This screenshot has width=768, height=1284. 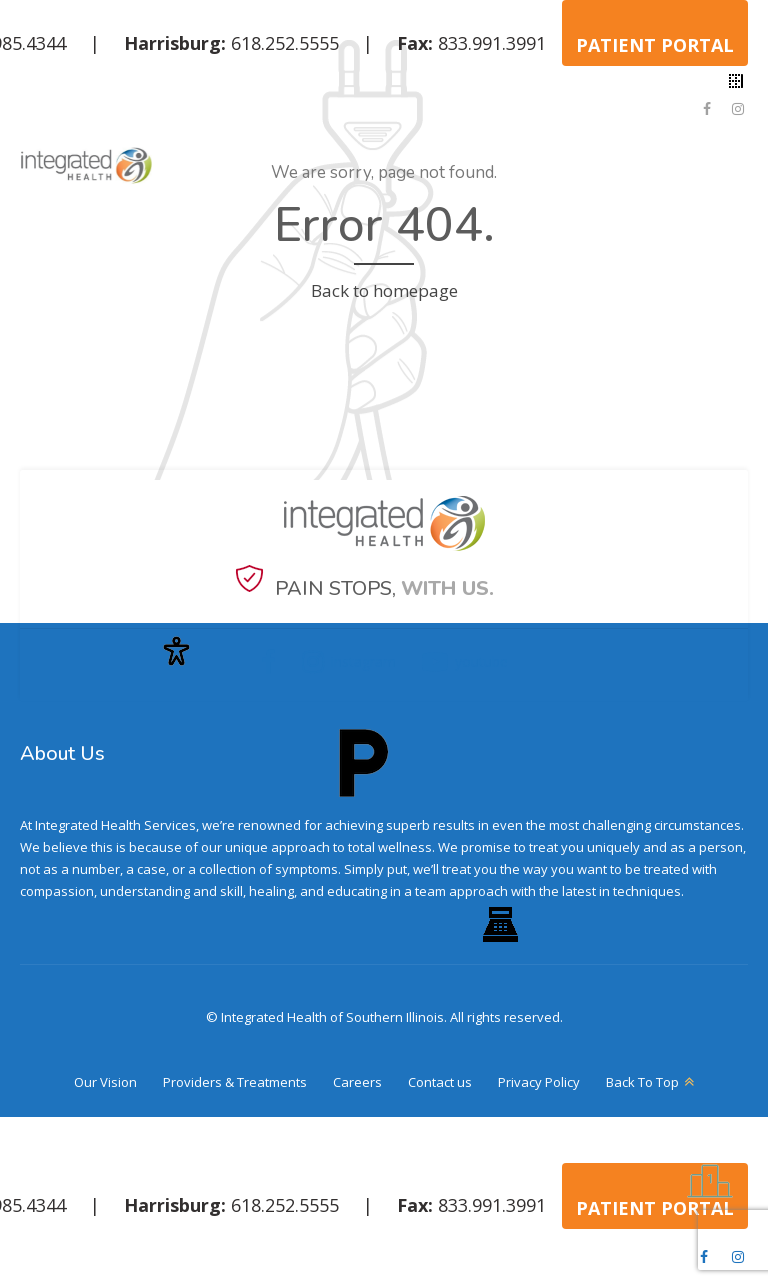 What do you see at coordinates (500, 924) in the screenshot?
I see `access point of sale terminal` at bounding box center [500, 924].